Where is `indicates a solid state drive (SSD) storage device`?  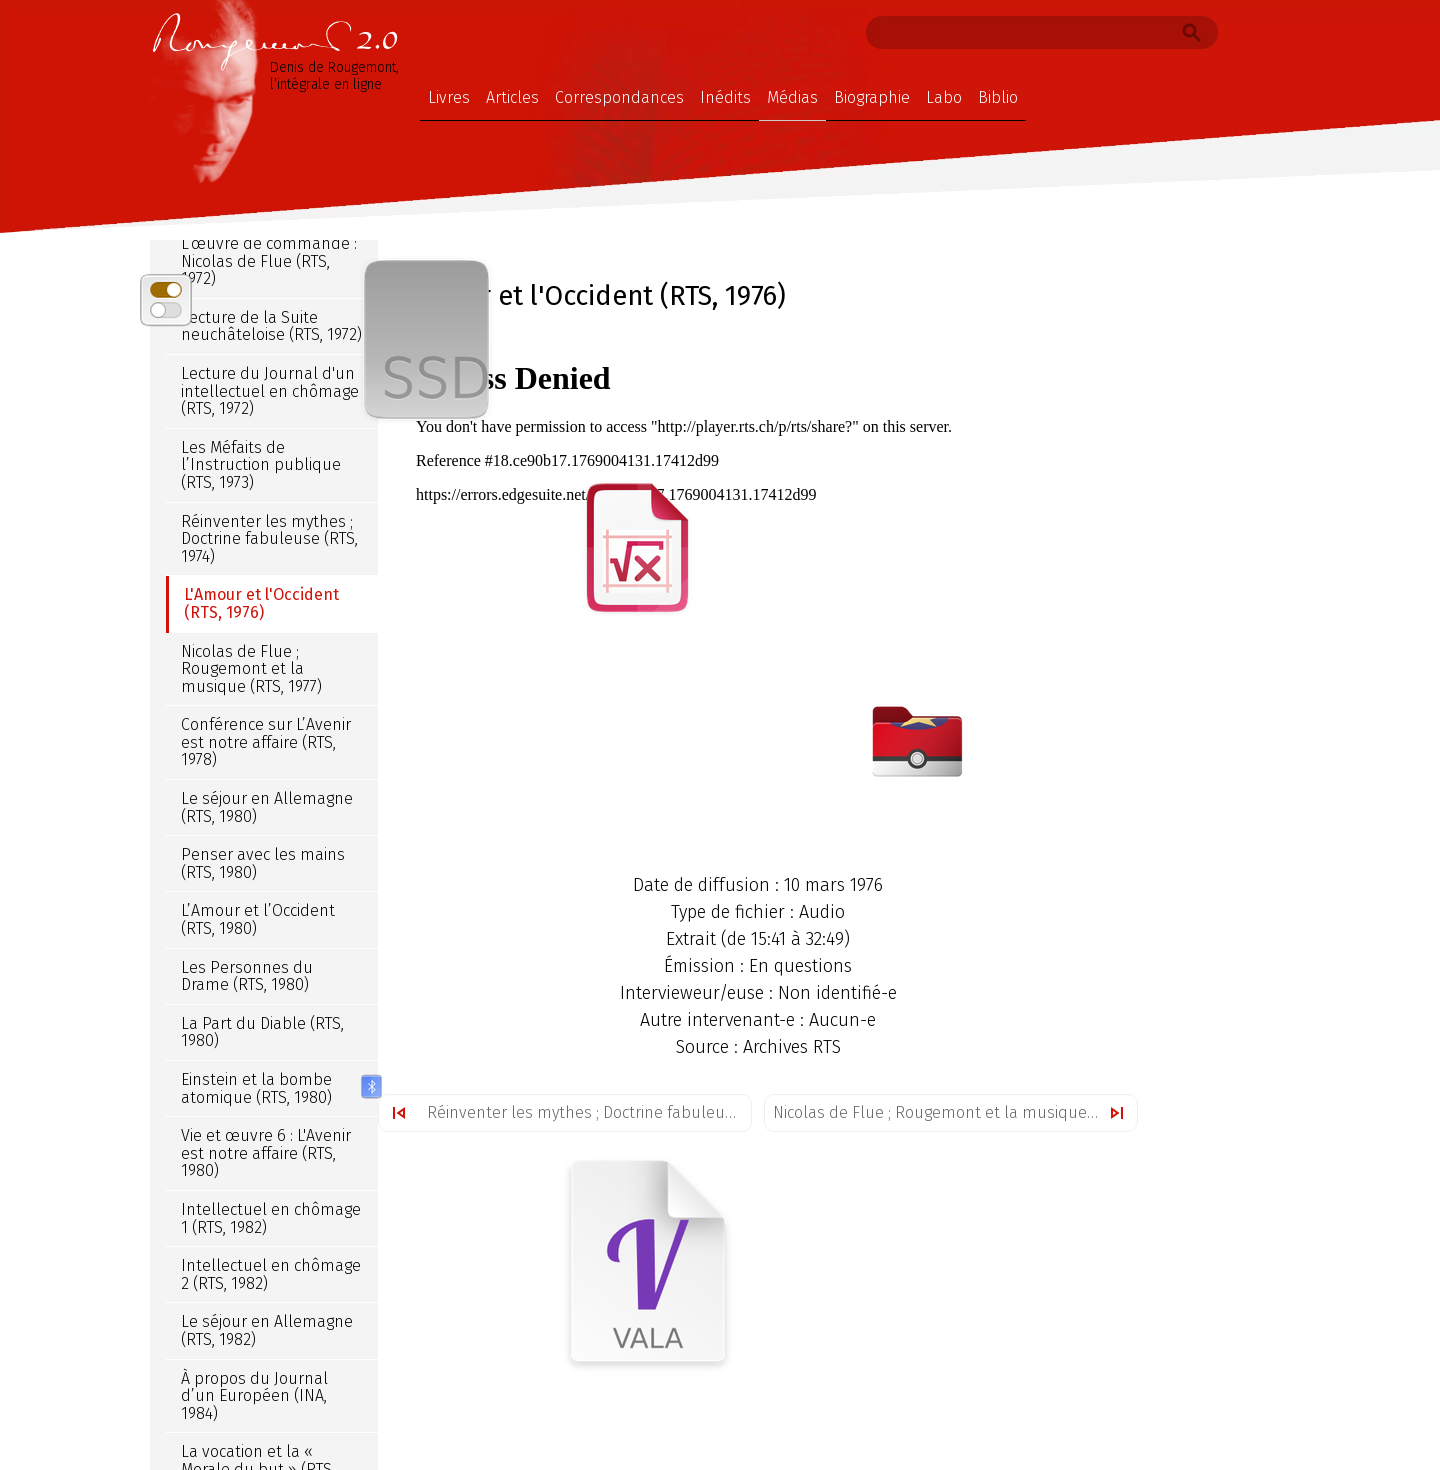 indicates a solid state drive (SSD) storage device is located at coordinates (426, 339).